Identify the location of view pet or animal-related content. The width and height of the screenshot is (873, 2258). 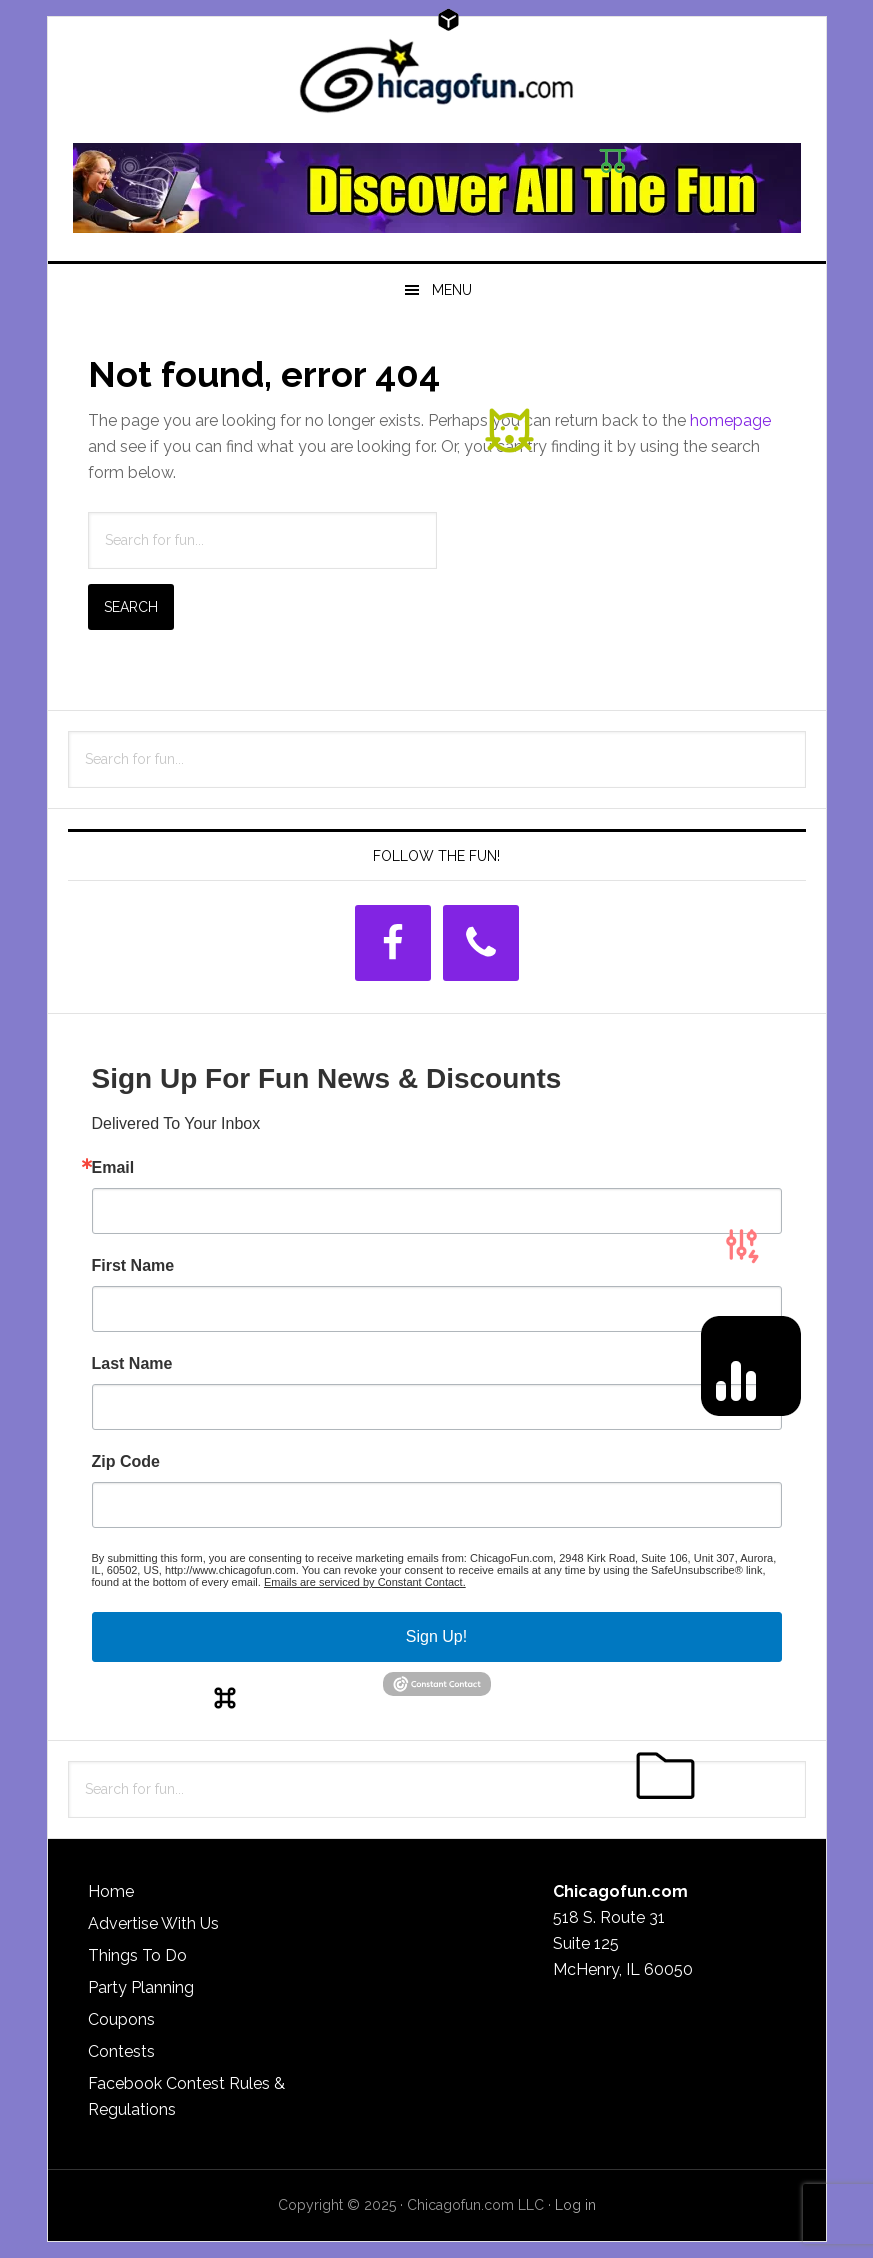
(509, 430).